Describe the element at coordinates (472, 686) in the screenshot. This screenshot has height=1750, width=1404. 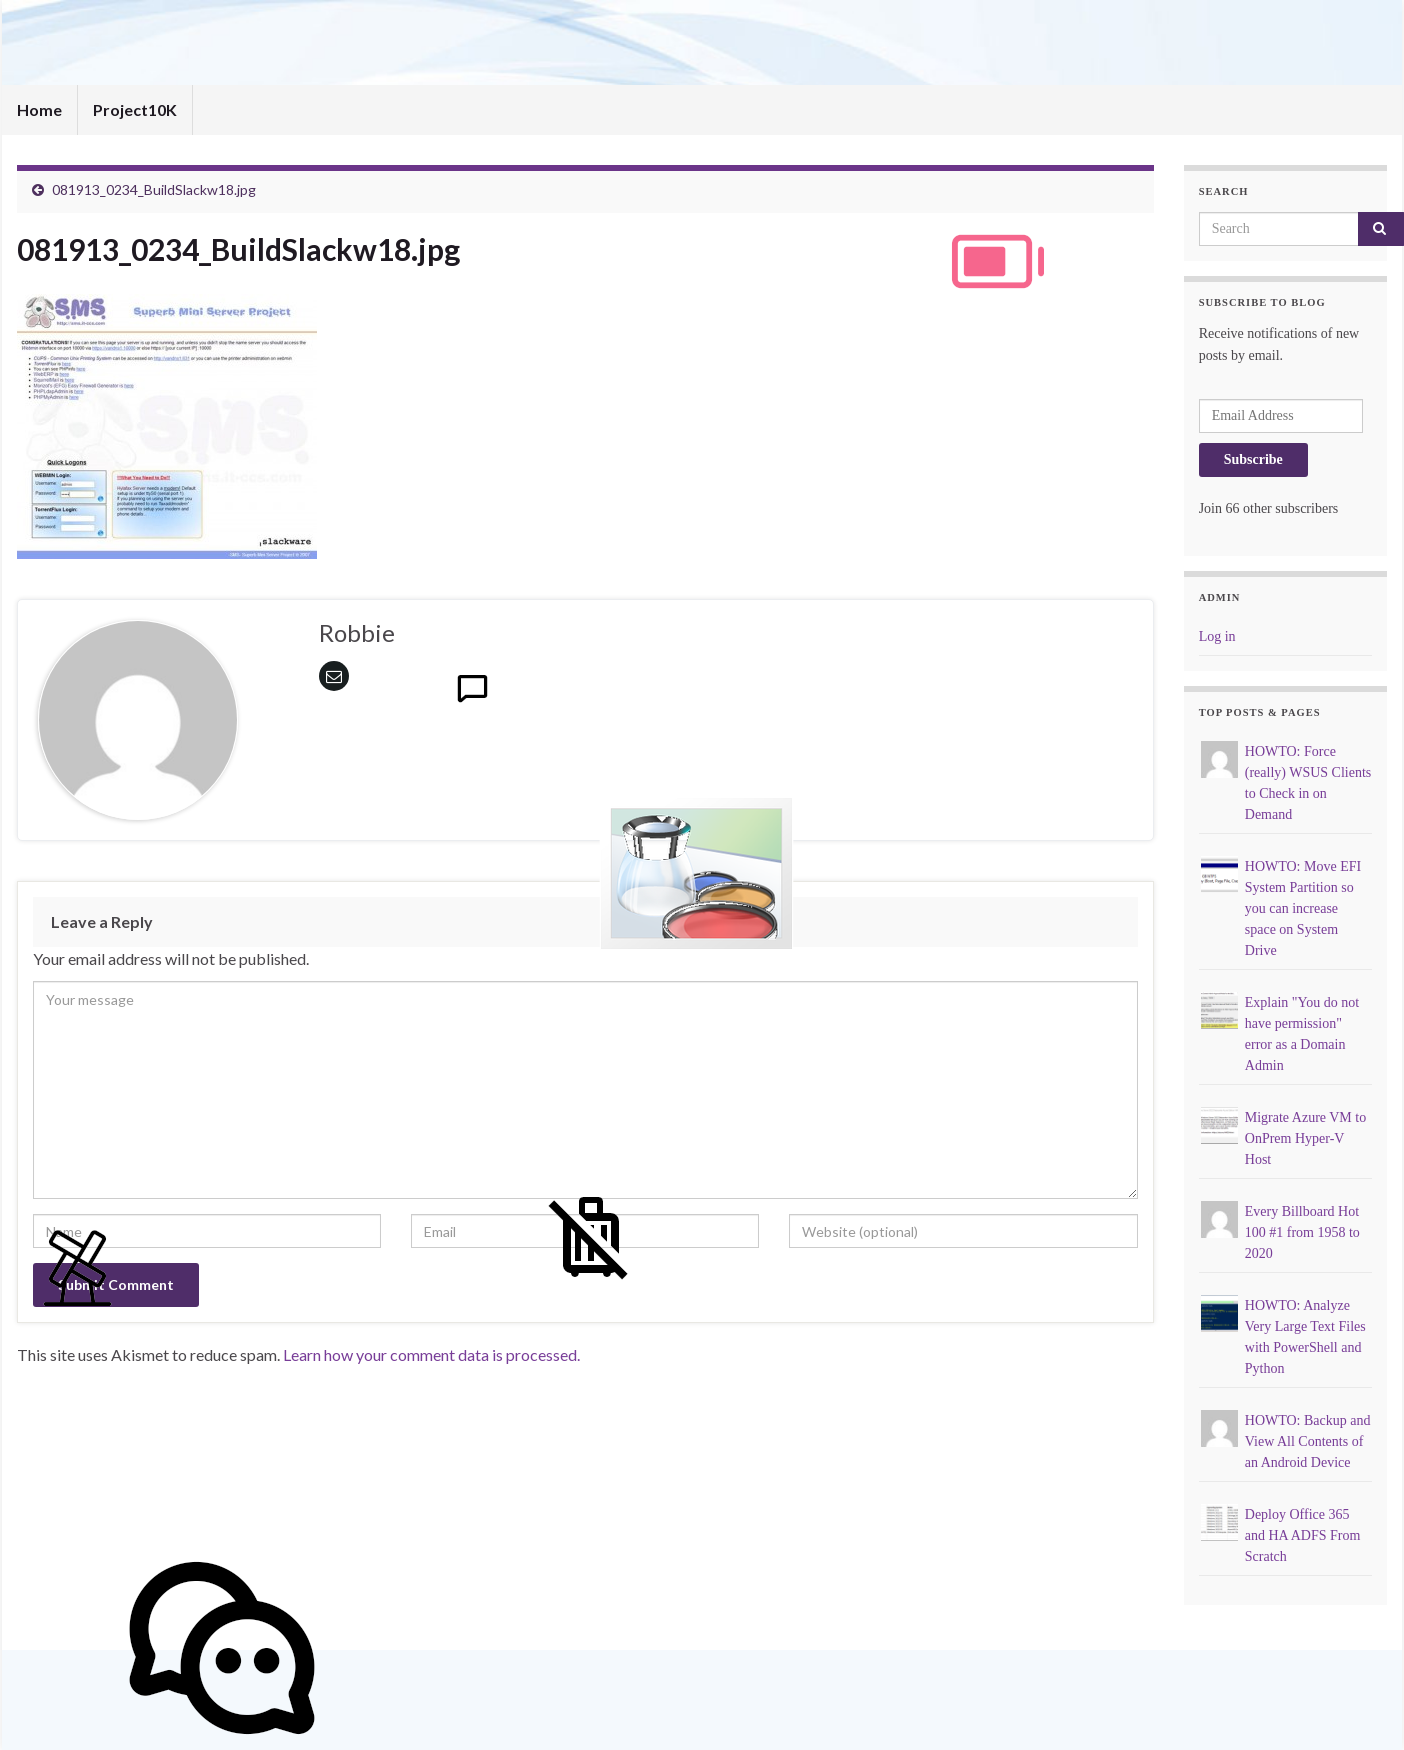
I see `open chat or messaging` at that location.